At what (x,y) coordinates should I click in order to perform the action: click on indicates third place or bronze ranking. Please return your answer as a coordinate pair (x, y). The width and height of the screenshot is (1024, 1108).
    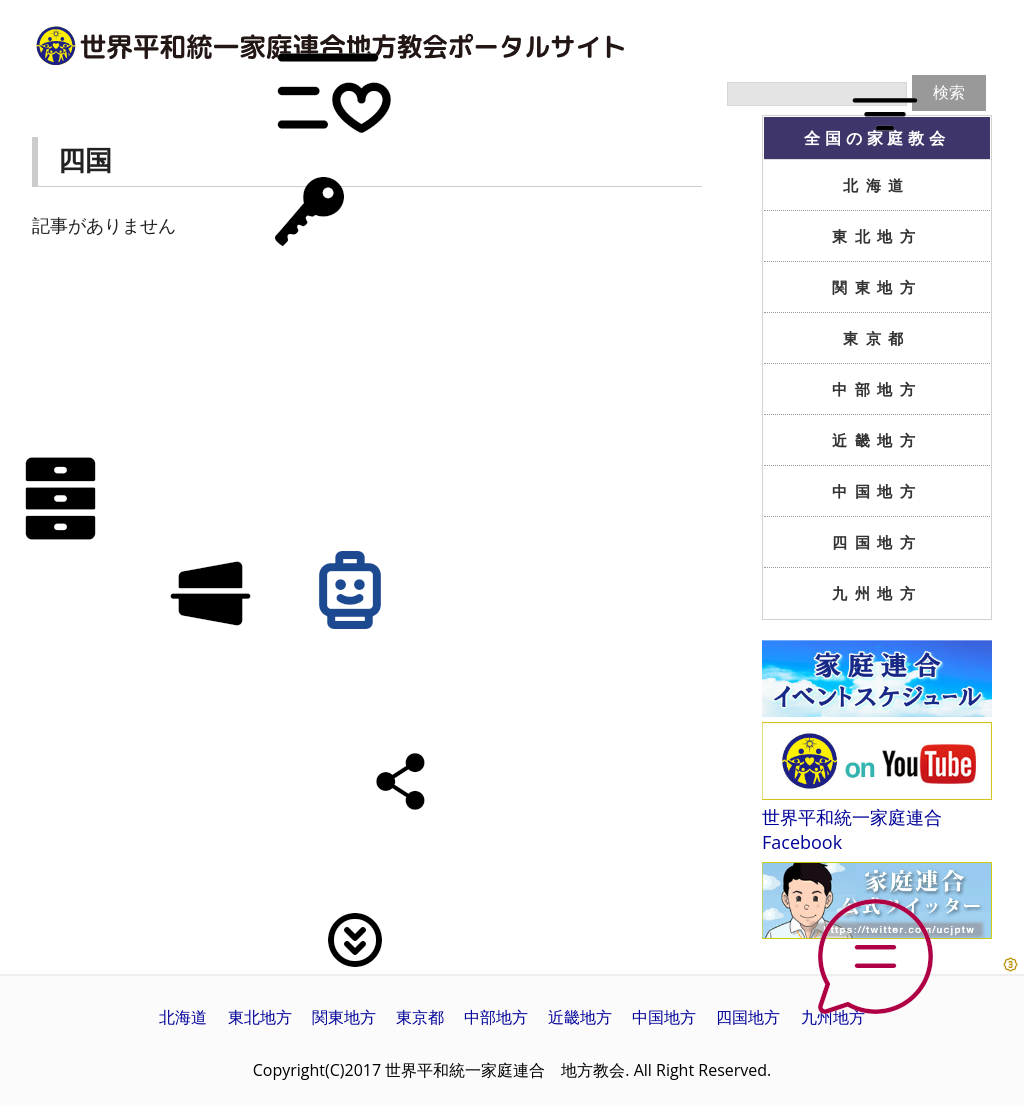
    Looking at the image, I should click on (1010, 964).